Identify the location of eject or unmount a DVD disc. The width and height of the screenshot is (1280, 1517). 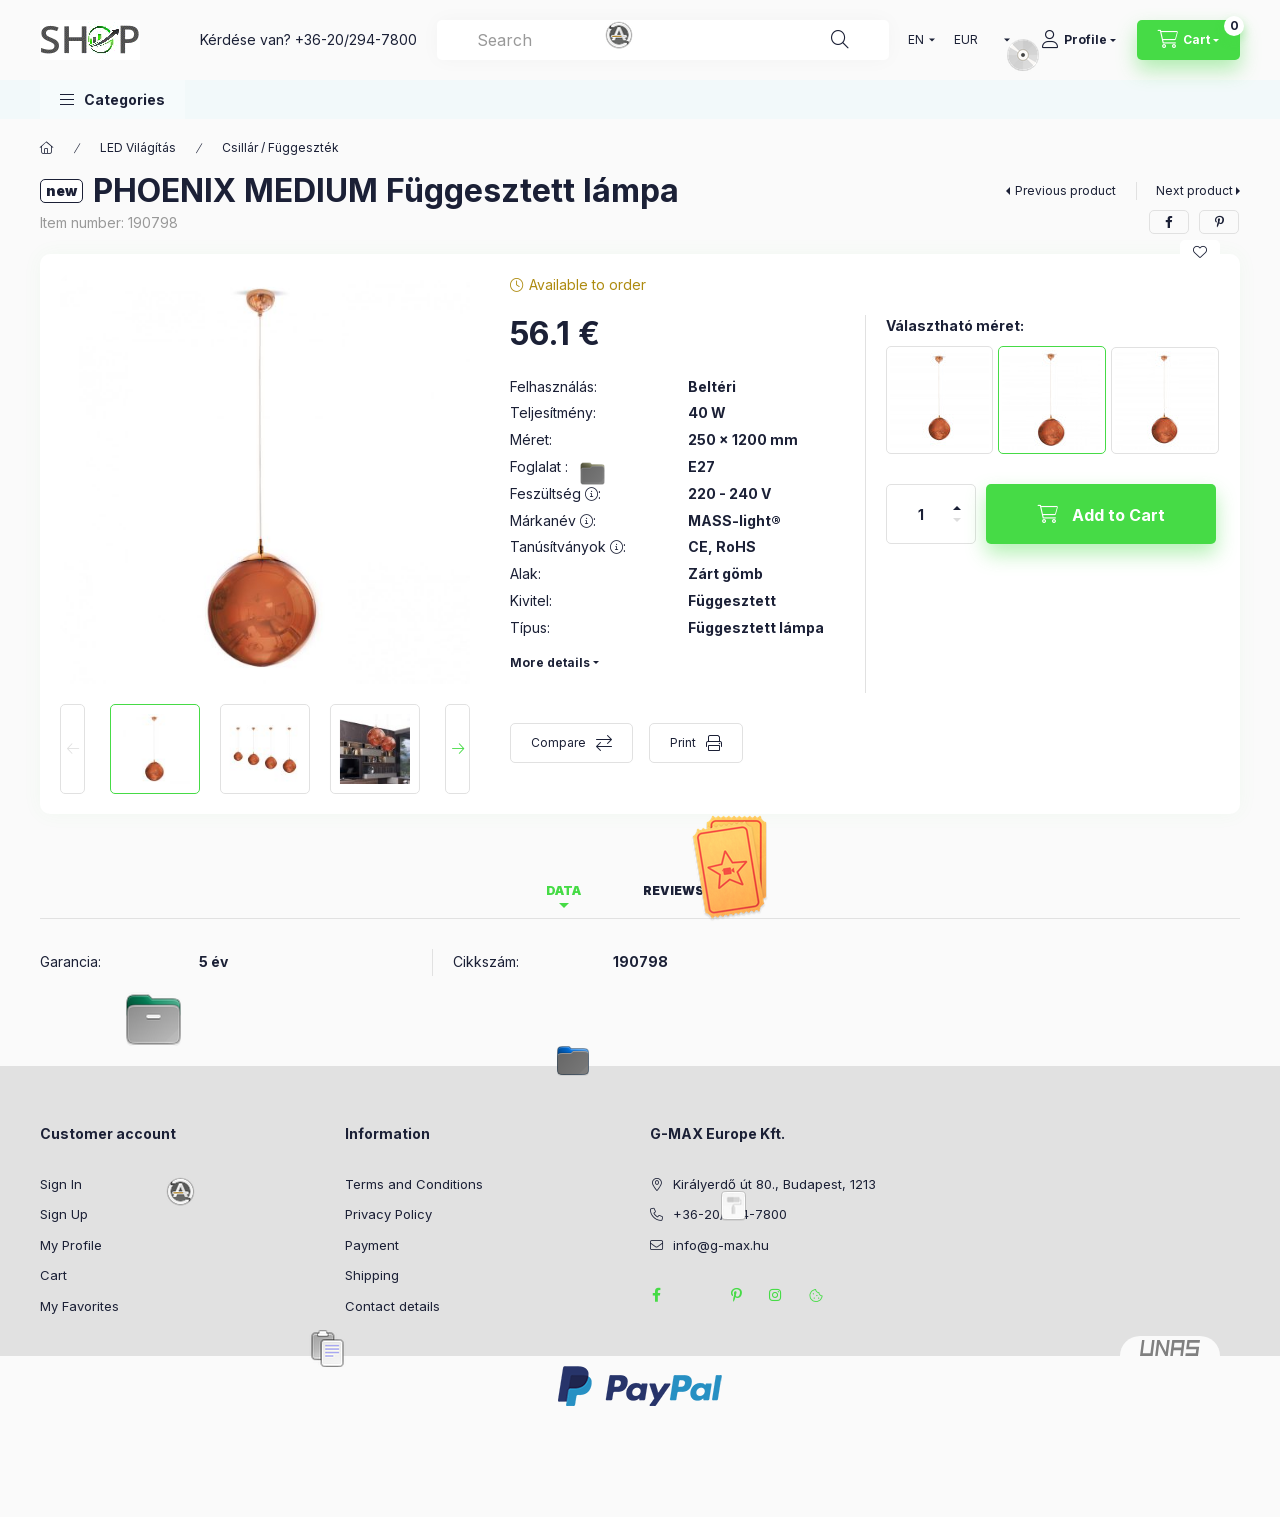
(1023, 55).